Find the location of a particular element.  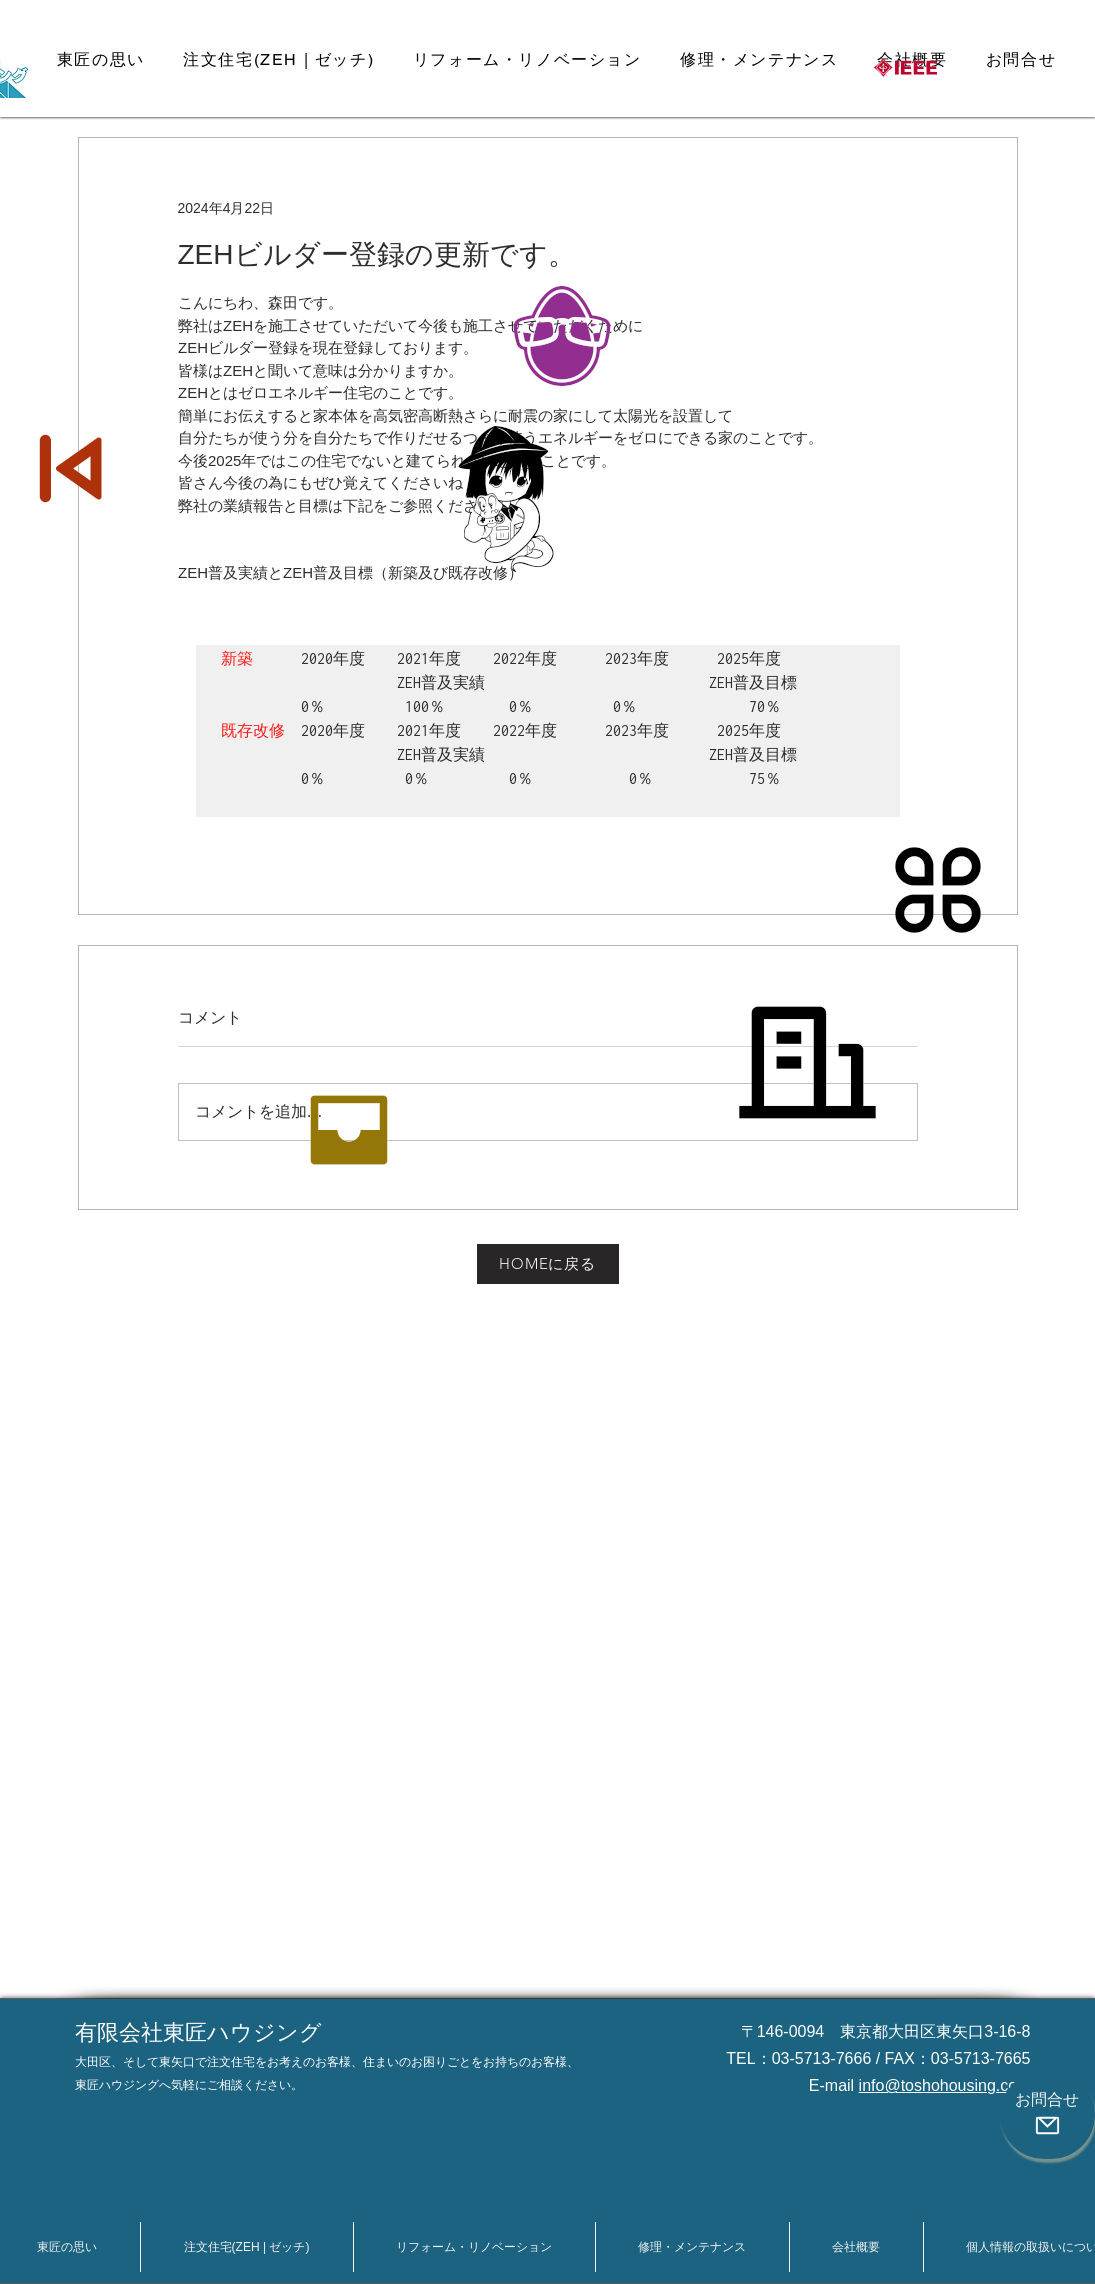

view your inbox messages is located at coordinates (349, 1130).